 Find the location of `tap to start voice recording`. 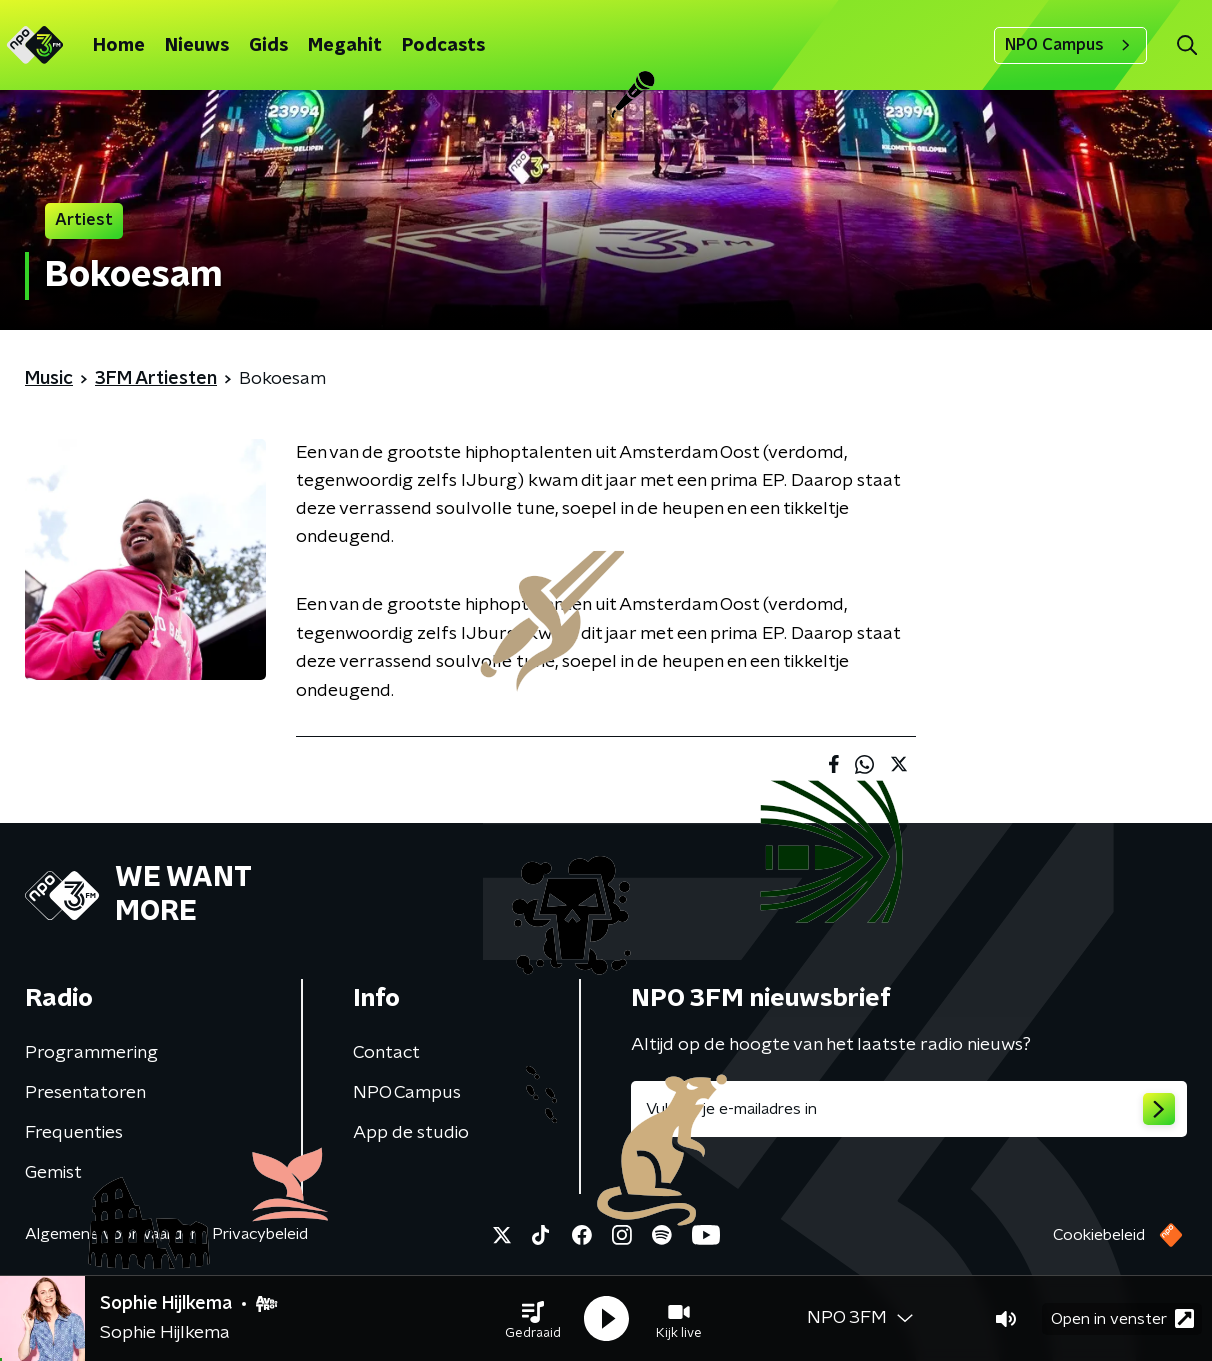

tap to start voice recording is located at coordinates (631, 94).